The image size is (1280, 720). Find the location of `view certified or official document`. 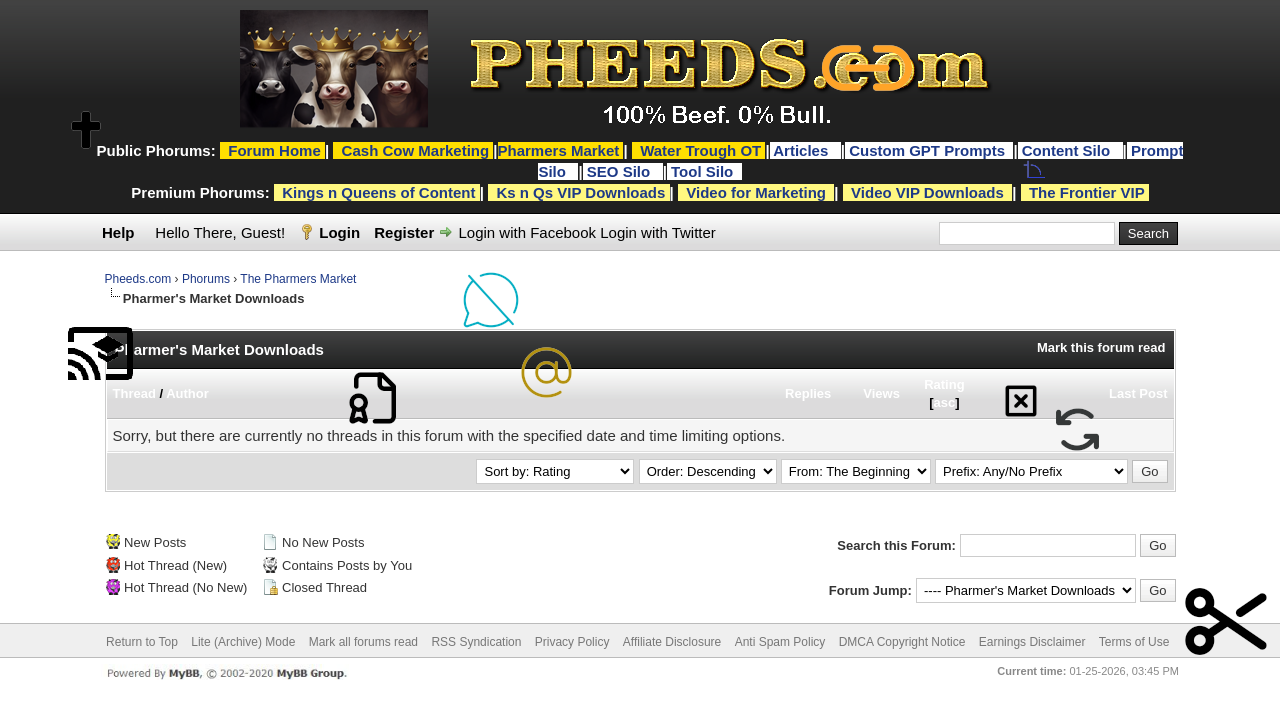

view certified or official document is located at coordinates (375, 398).